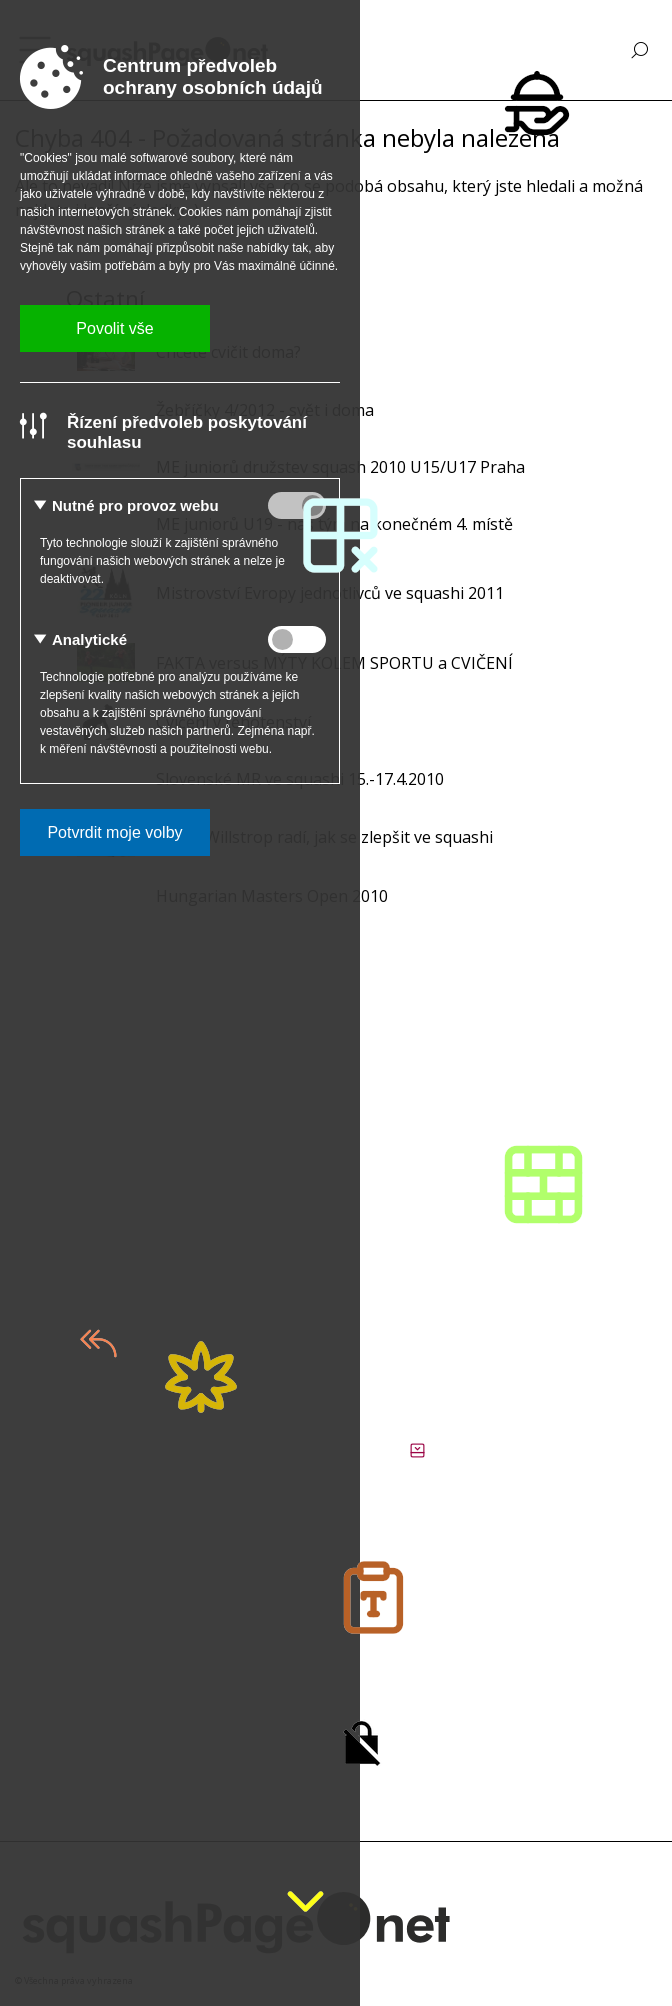 The height and width of the screenshot is (2006, 672). What do you see at coordinates (543, 1184) in the screenshot?
I see `indicates a firewall or security barrier` at bounding box center [543, 1184].